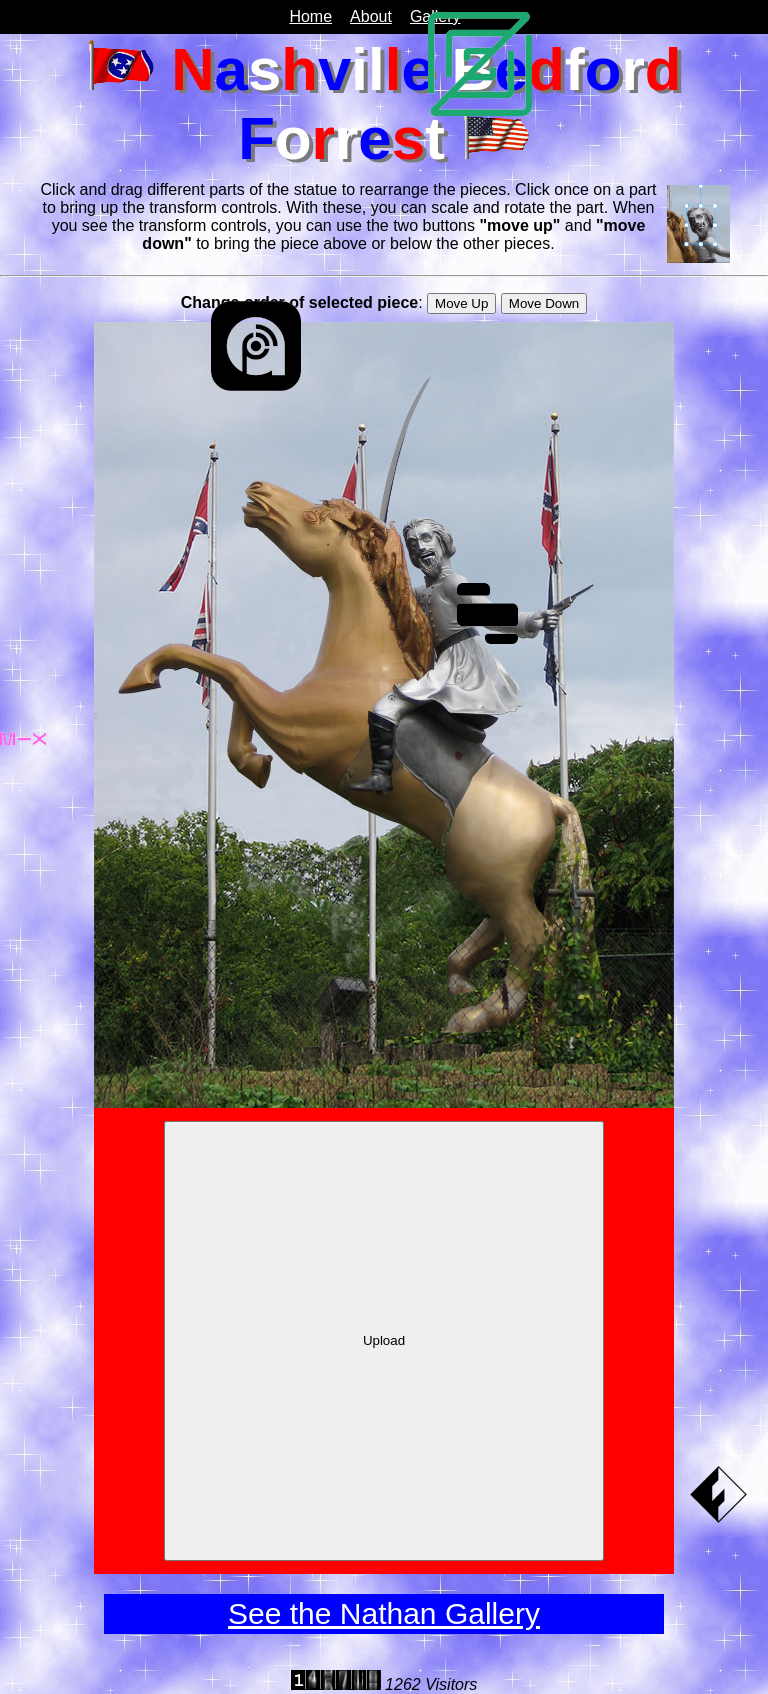 This screenshot has height=1694, width=768. What do you see at coordinates (23, 739) in the screenshot?
I see `open mixcloud app` at bounding box center [23, 739].